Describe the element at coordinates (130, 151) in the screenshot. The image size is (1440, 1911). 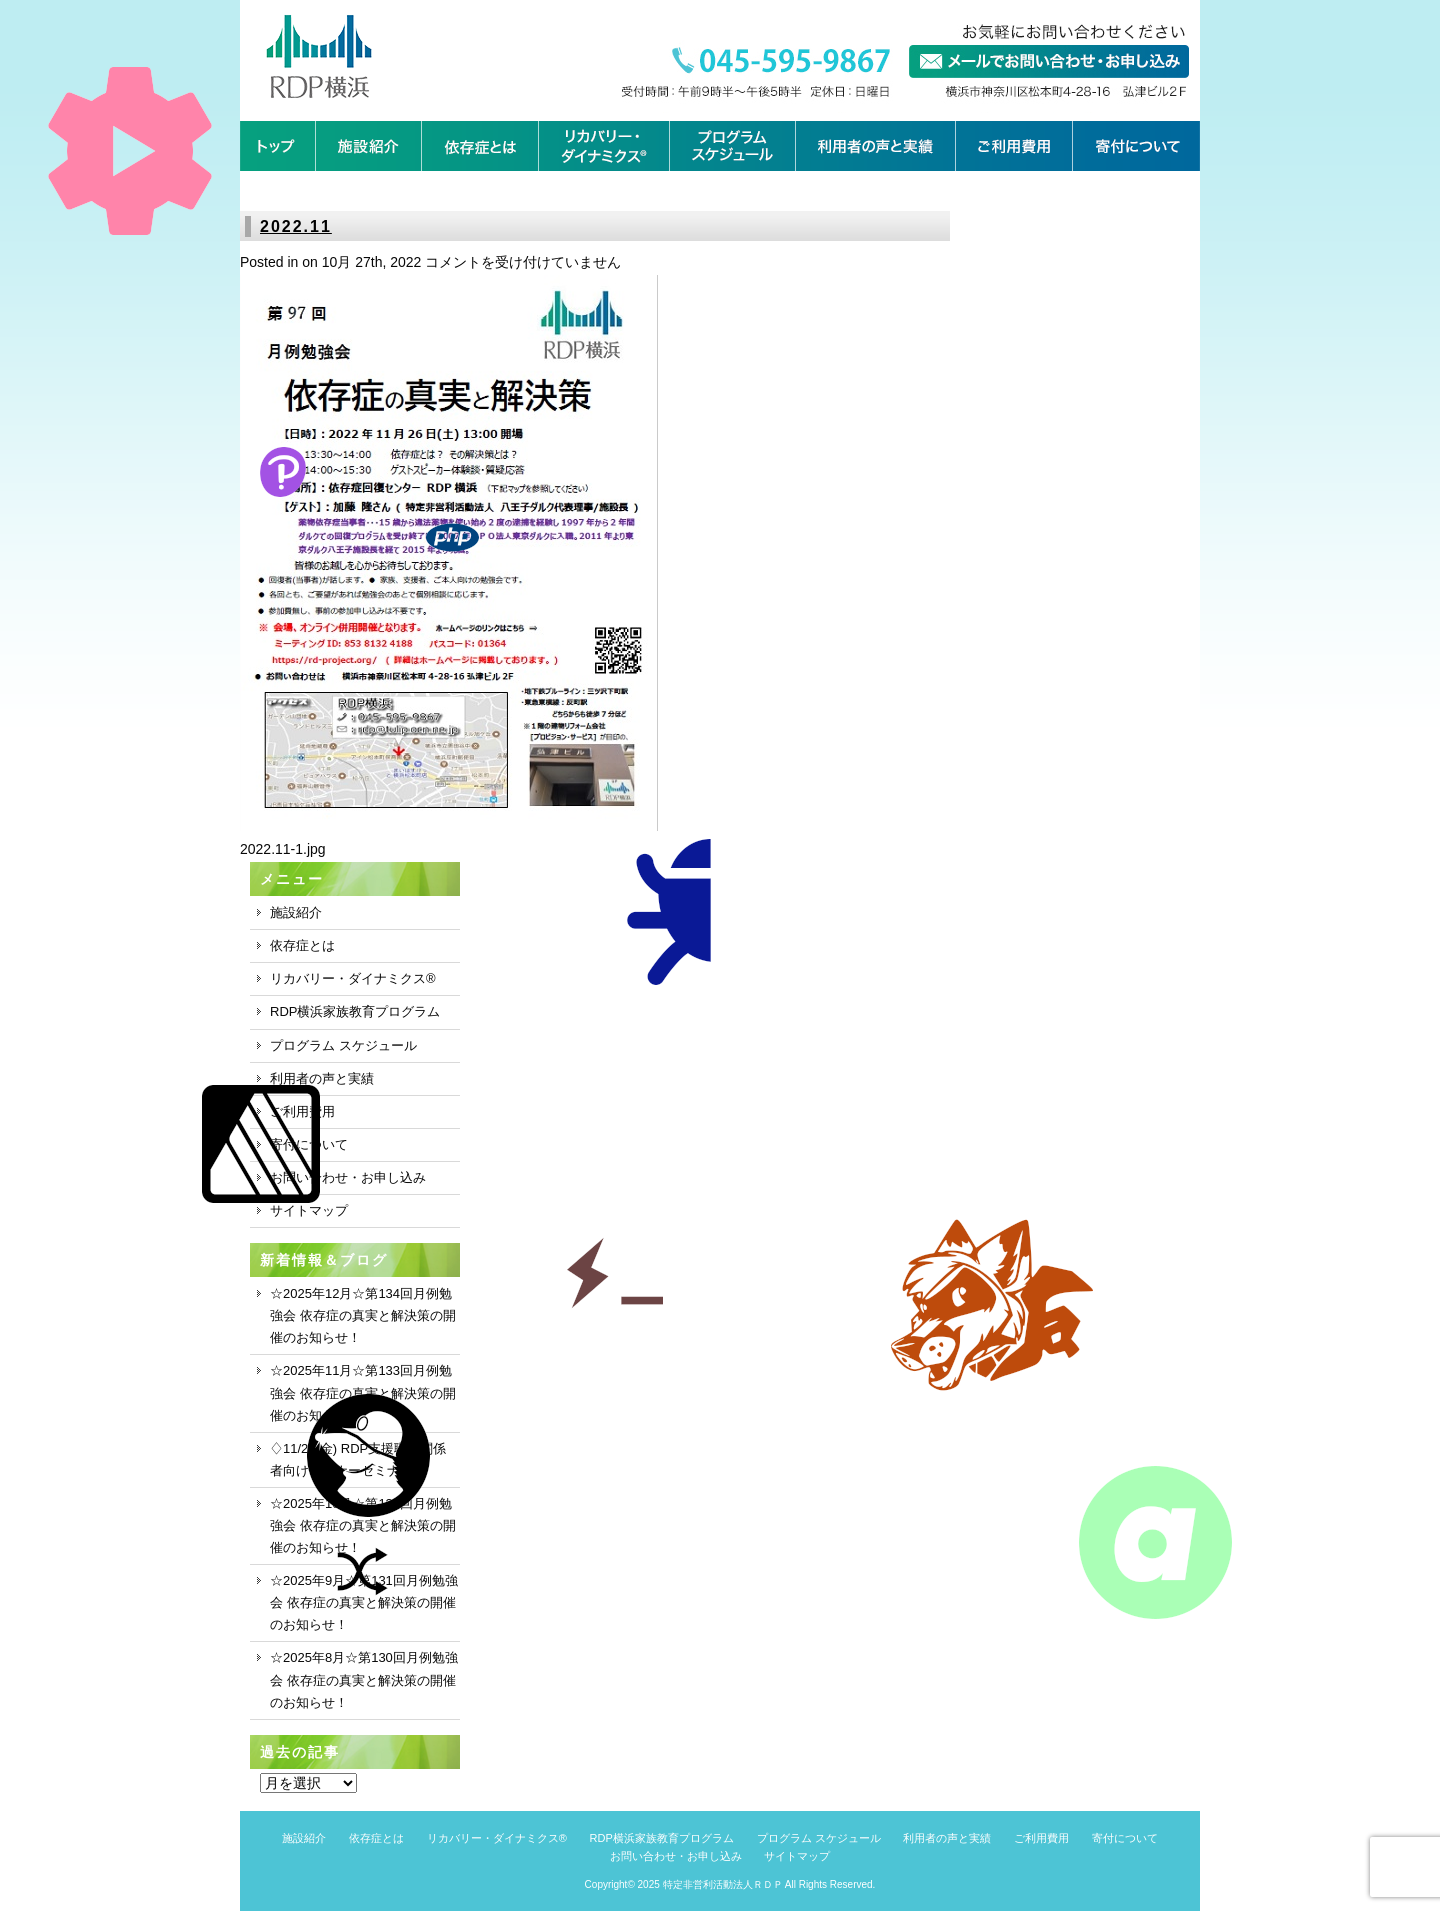
I see `open YouTube Studio app` at that location.